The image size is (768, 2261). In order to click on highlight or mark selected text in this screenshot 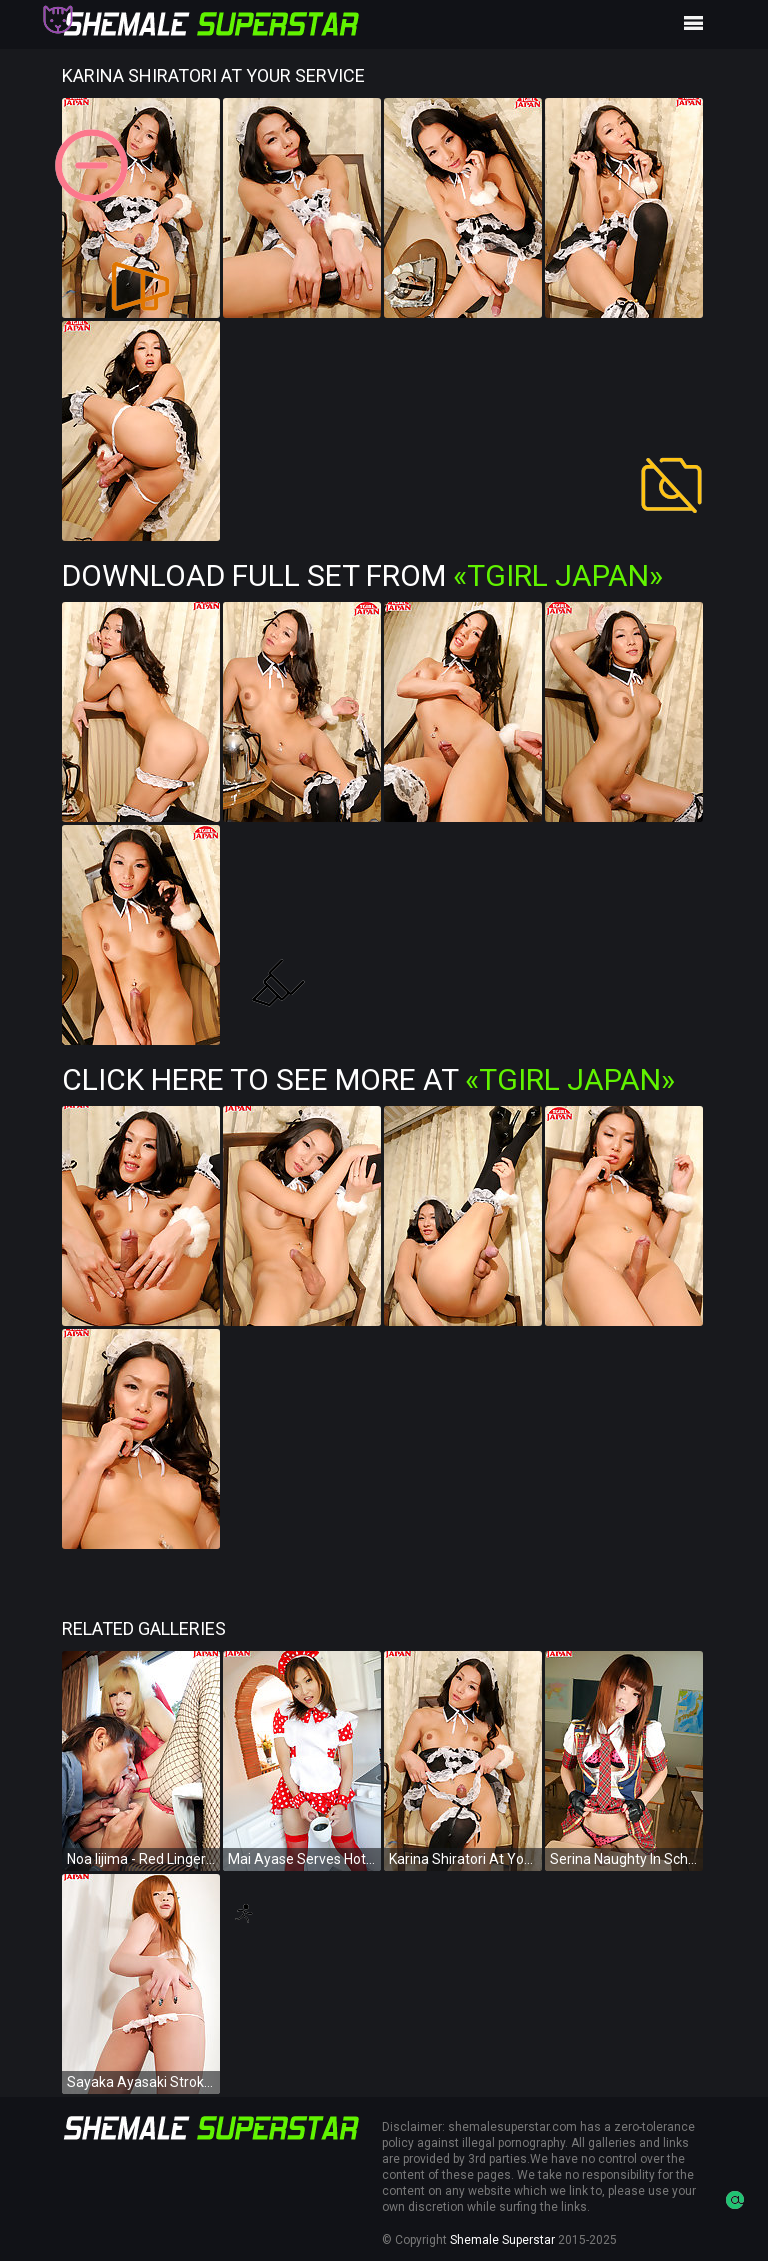, I will do `click(276, 985)`.